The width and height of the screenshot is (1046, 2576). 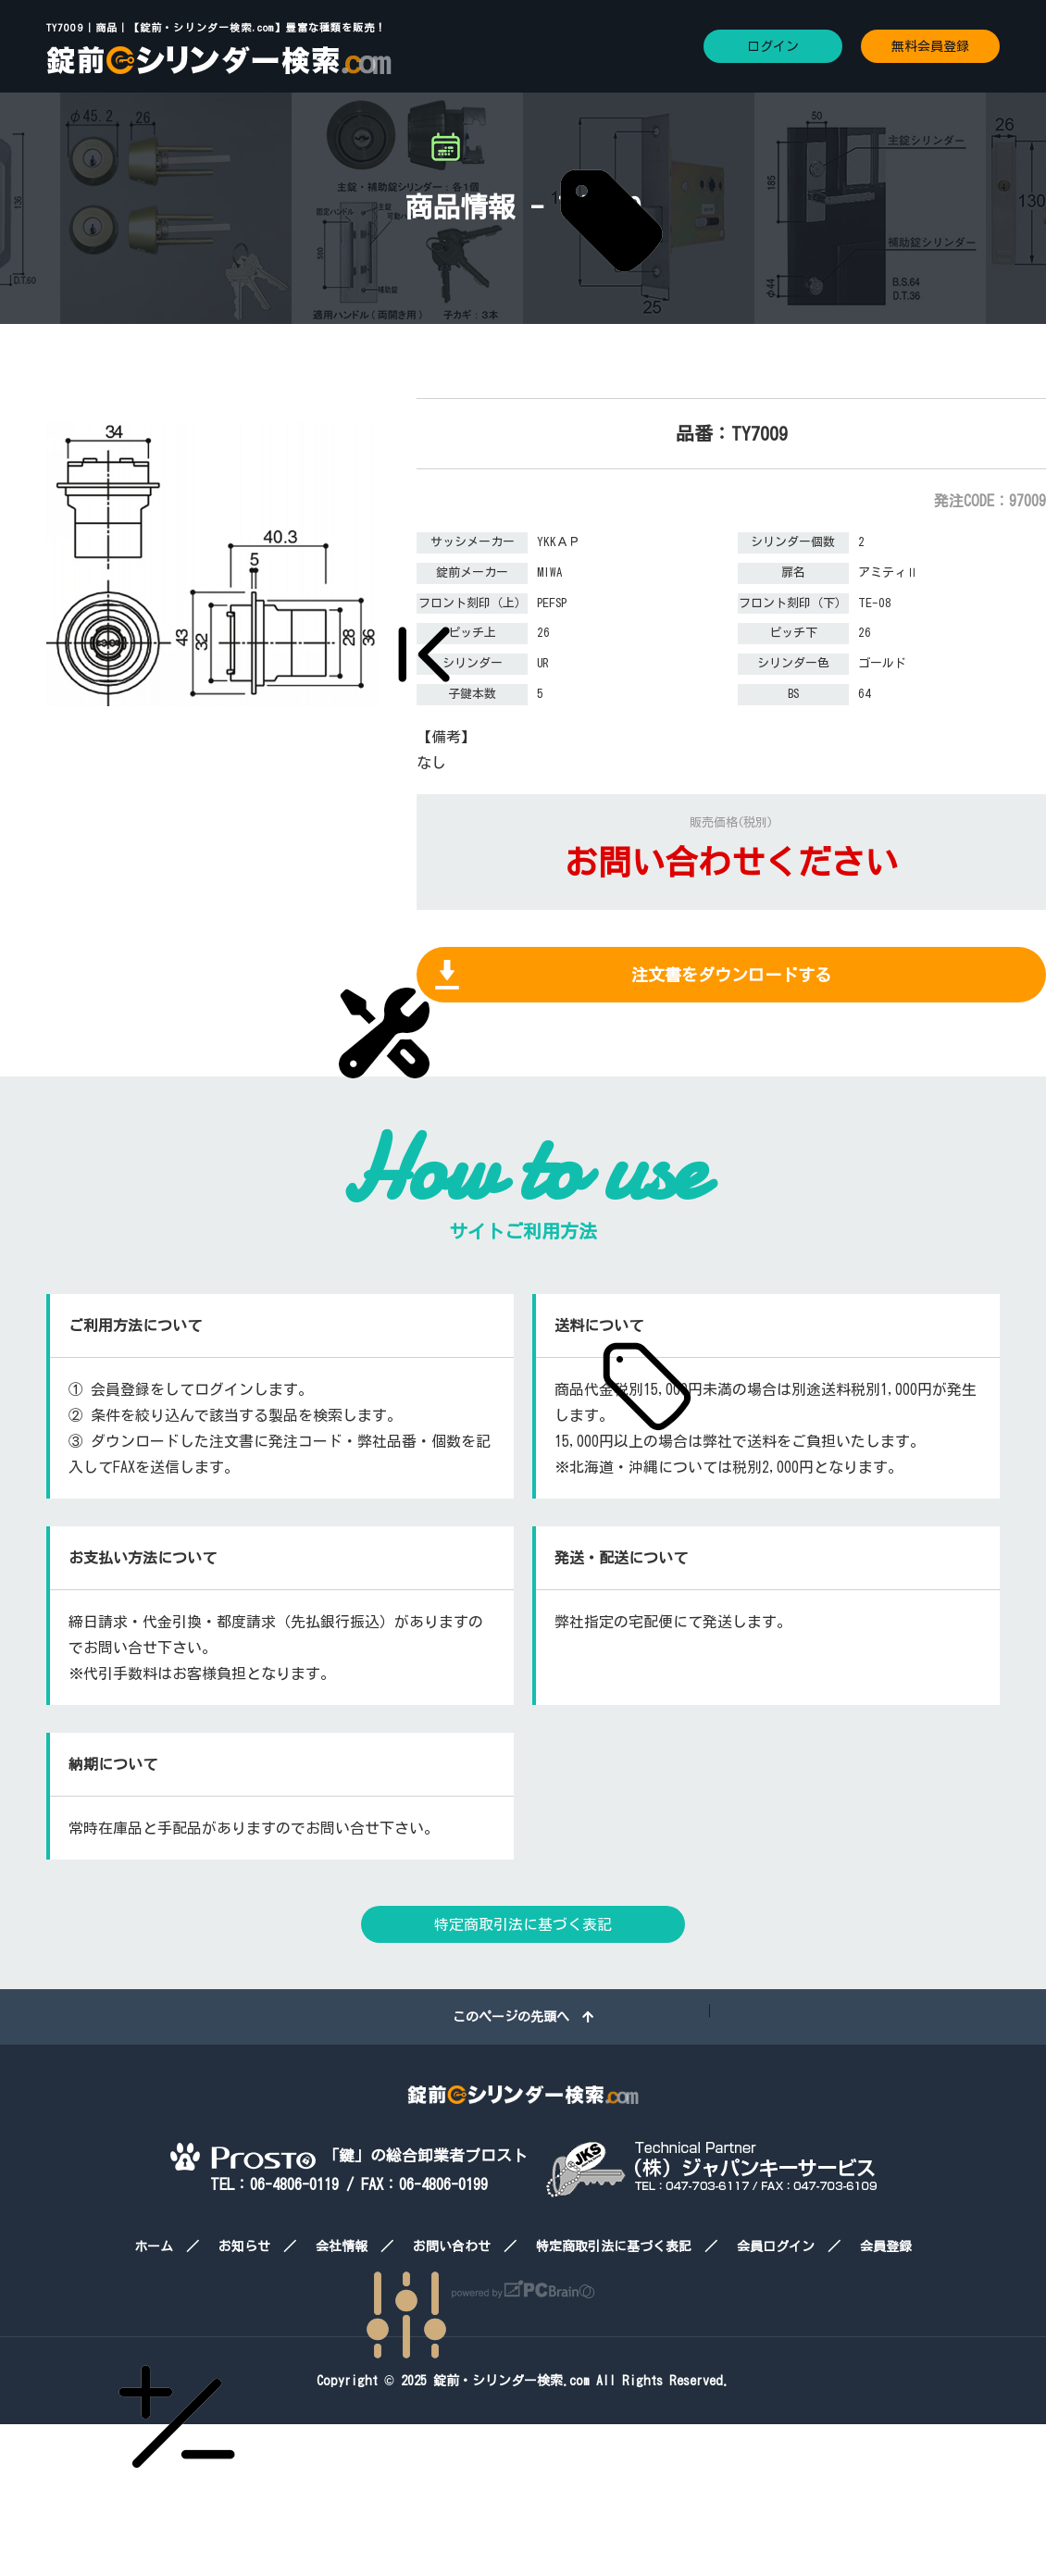 What do you see at coordinates (177, 2423) in the screenshot?
I see `toggle between adding or subtracting values` at bounding box center [177, 2423].